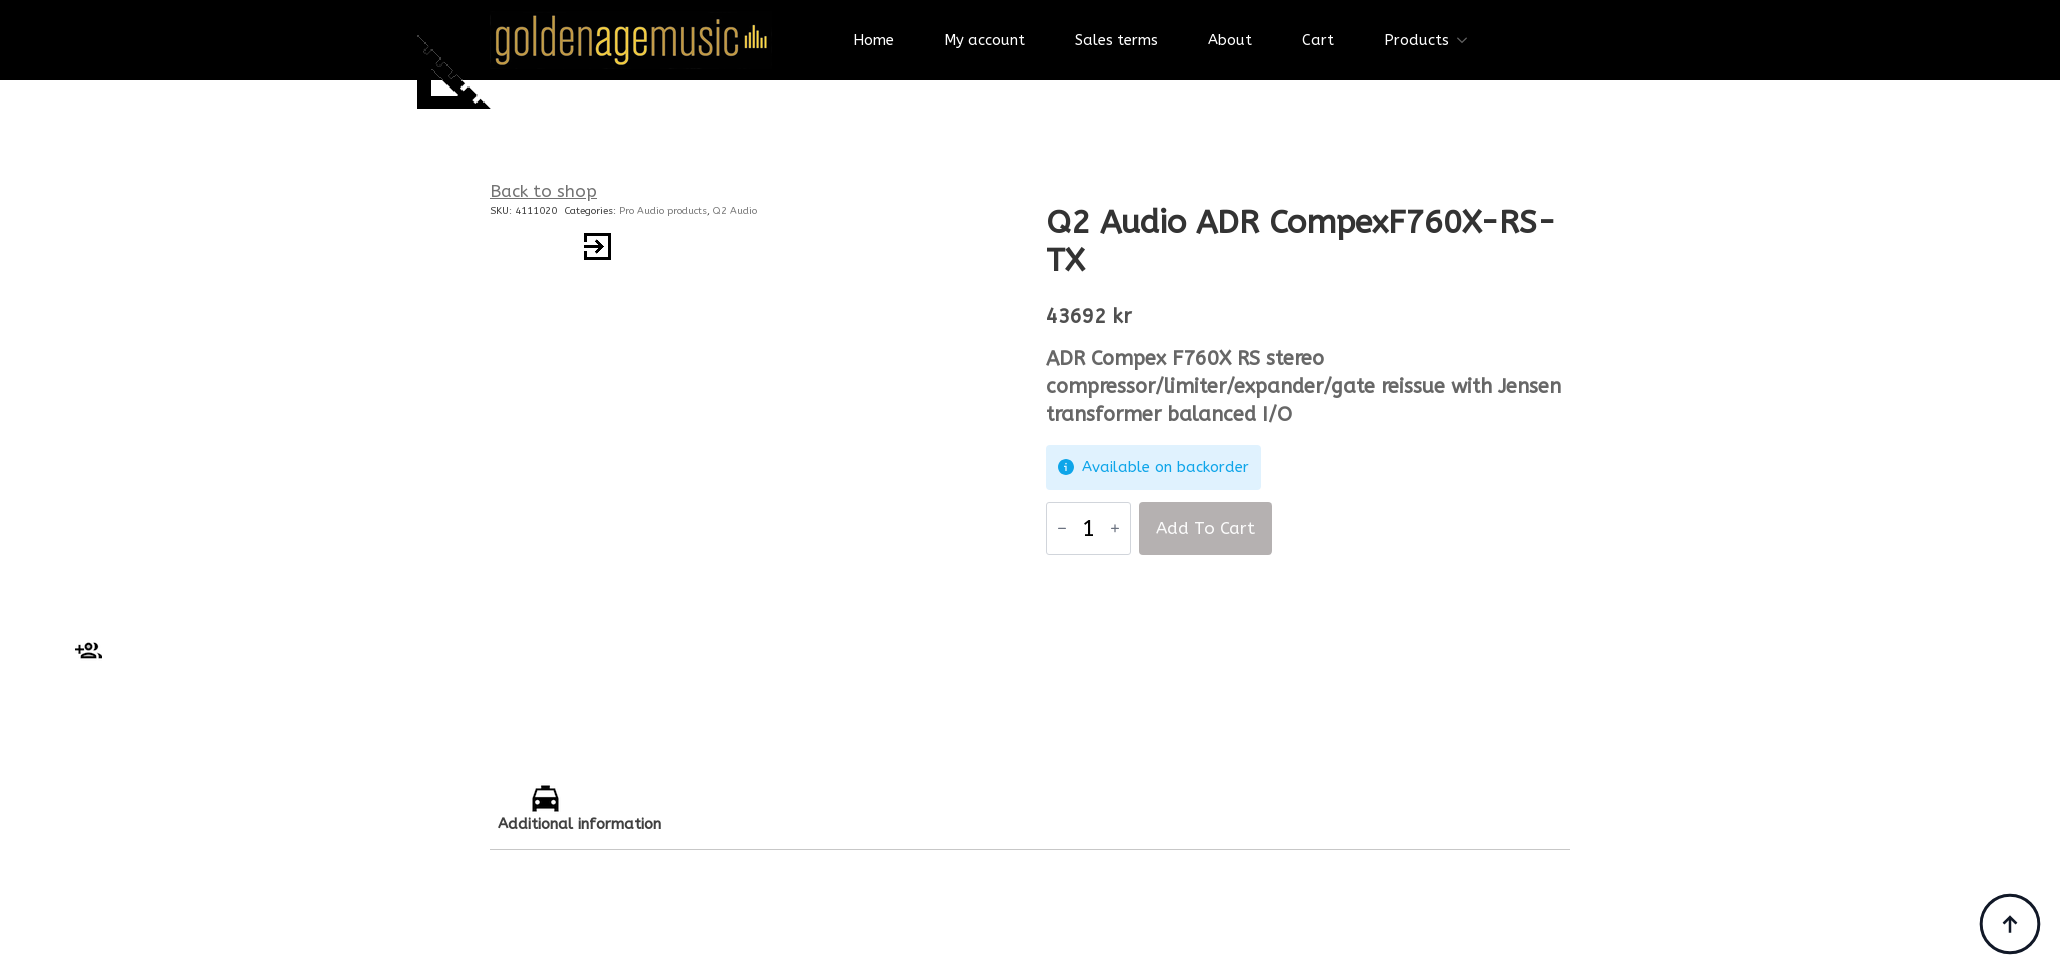 Image resolution: width=2060 pixels, height=974 pixels. I want to click on log out of the current account, so click(597, 246).